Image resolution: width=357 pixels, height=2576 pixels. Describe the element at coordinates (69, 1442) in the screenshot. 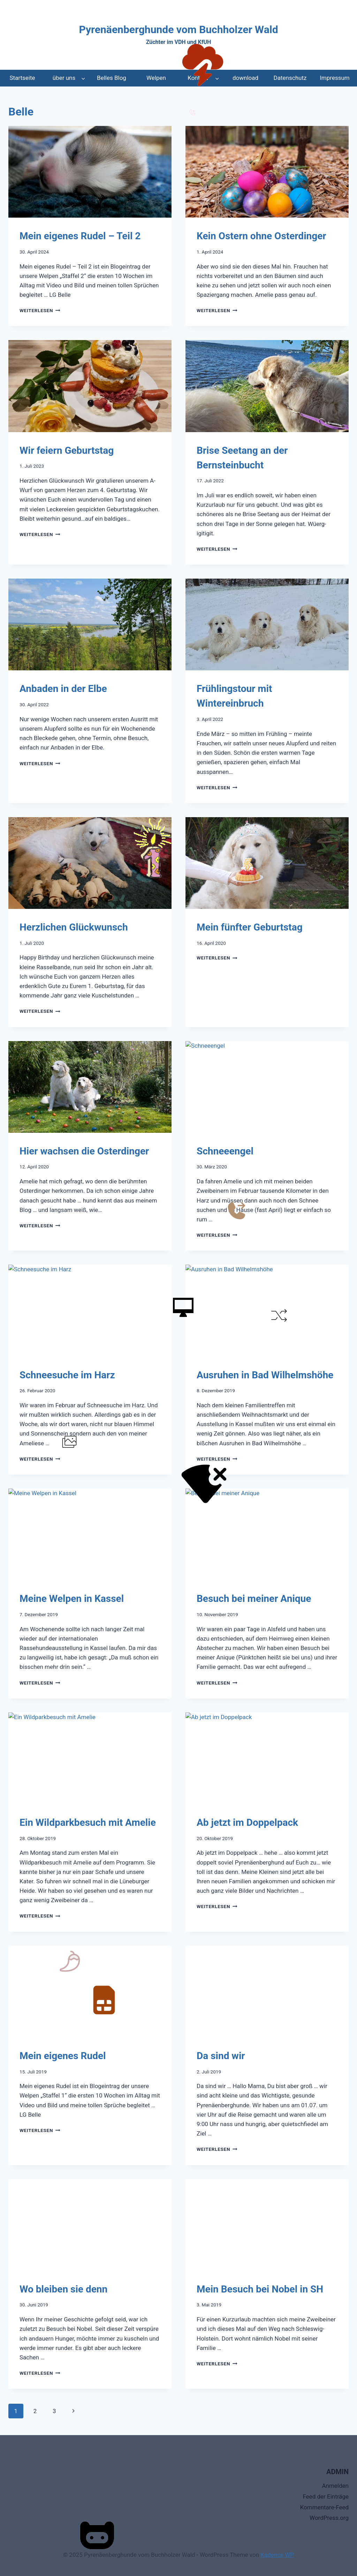

I see `view photo gallery` at that location.